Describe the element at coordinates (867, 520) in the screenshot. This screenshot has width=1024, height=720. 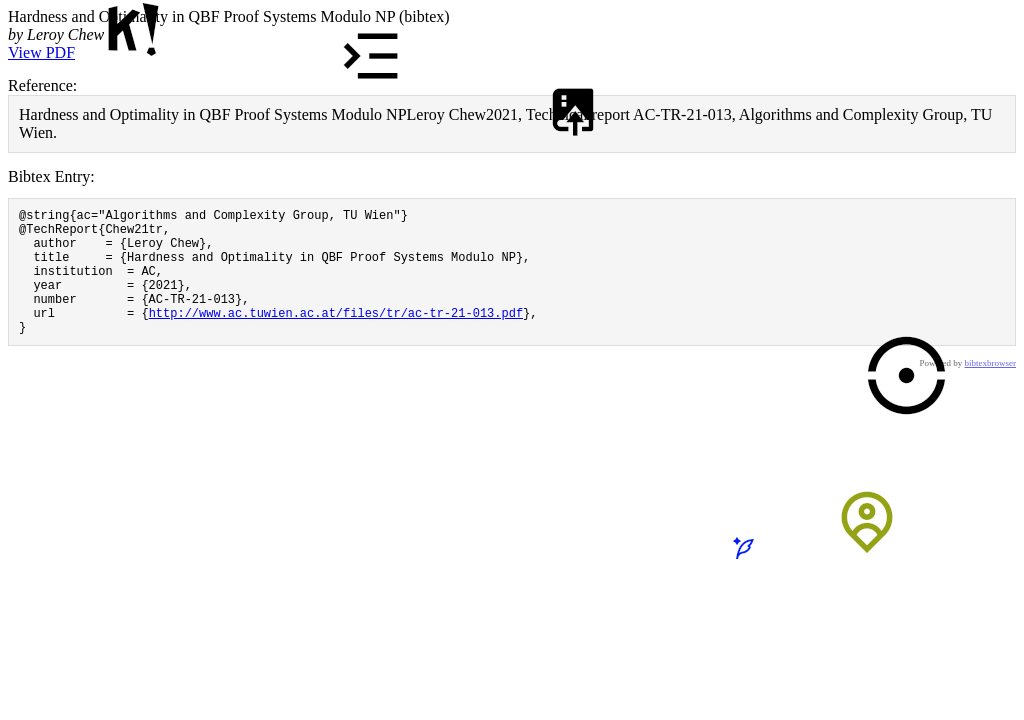
I see `view your current location on the map` at that location.